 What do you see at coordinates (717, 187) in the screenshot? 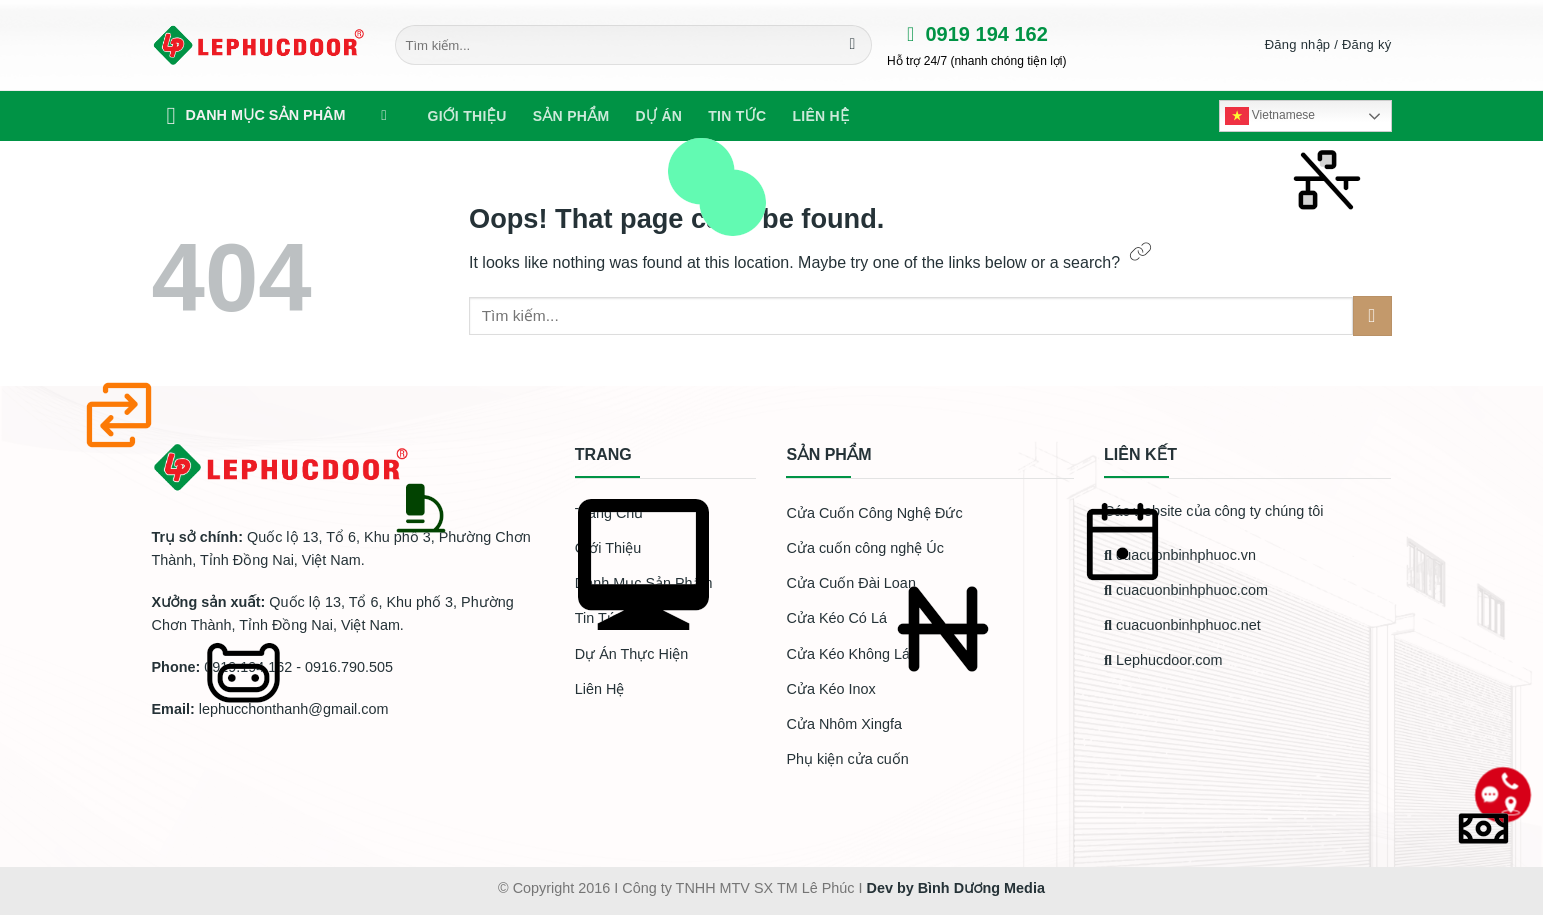
I see `merge or combine selected items` at bounding box center [717, 187].